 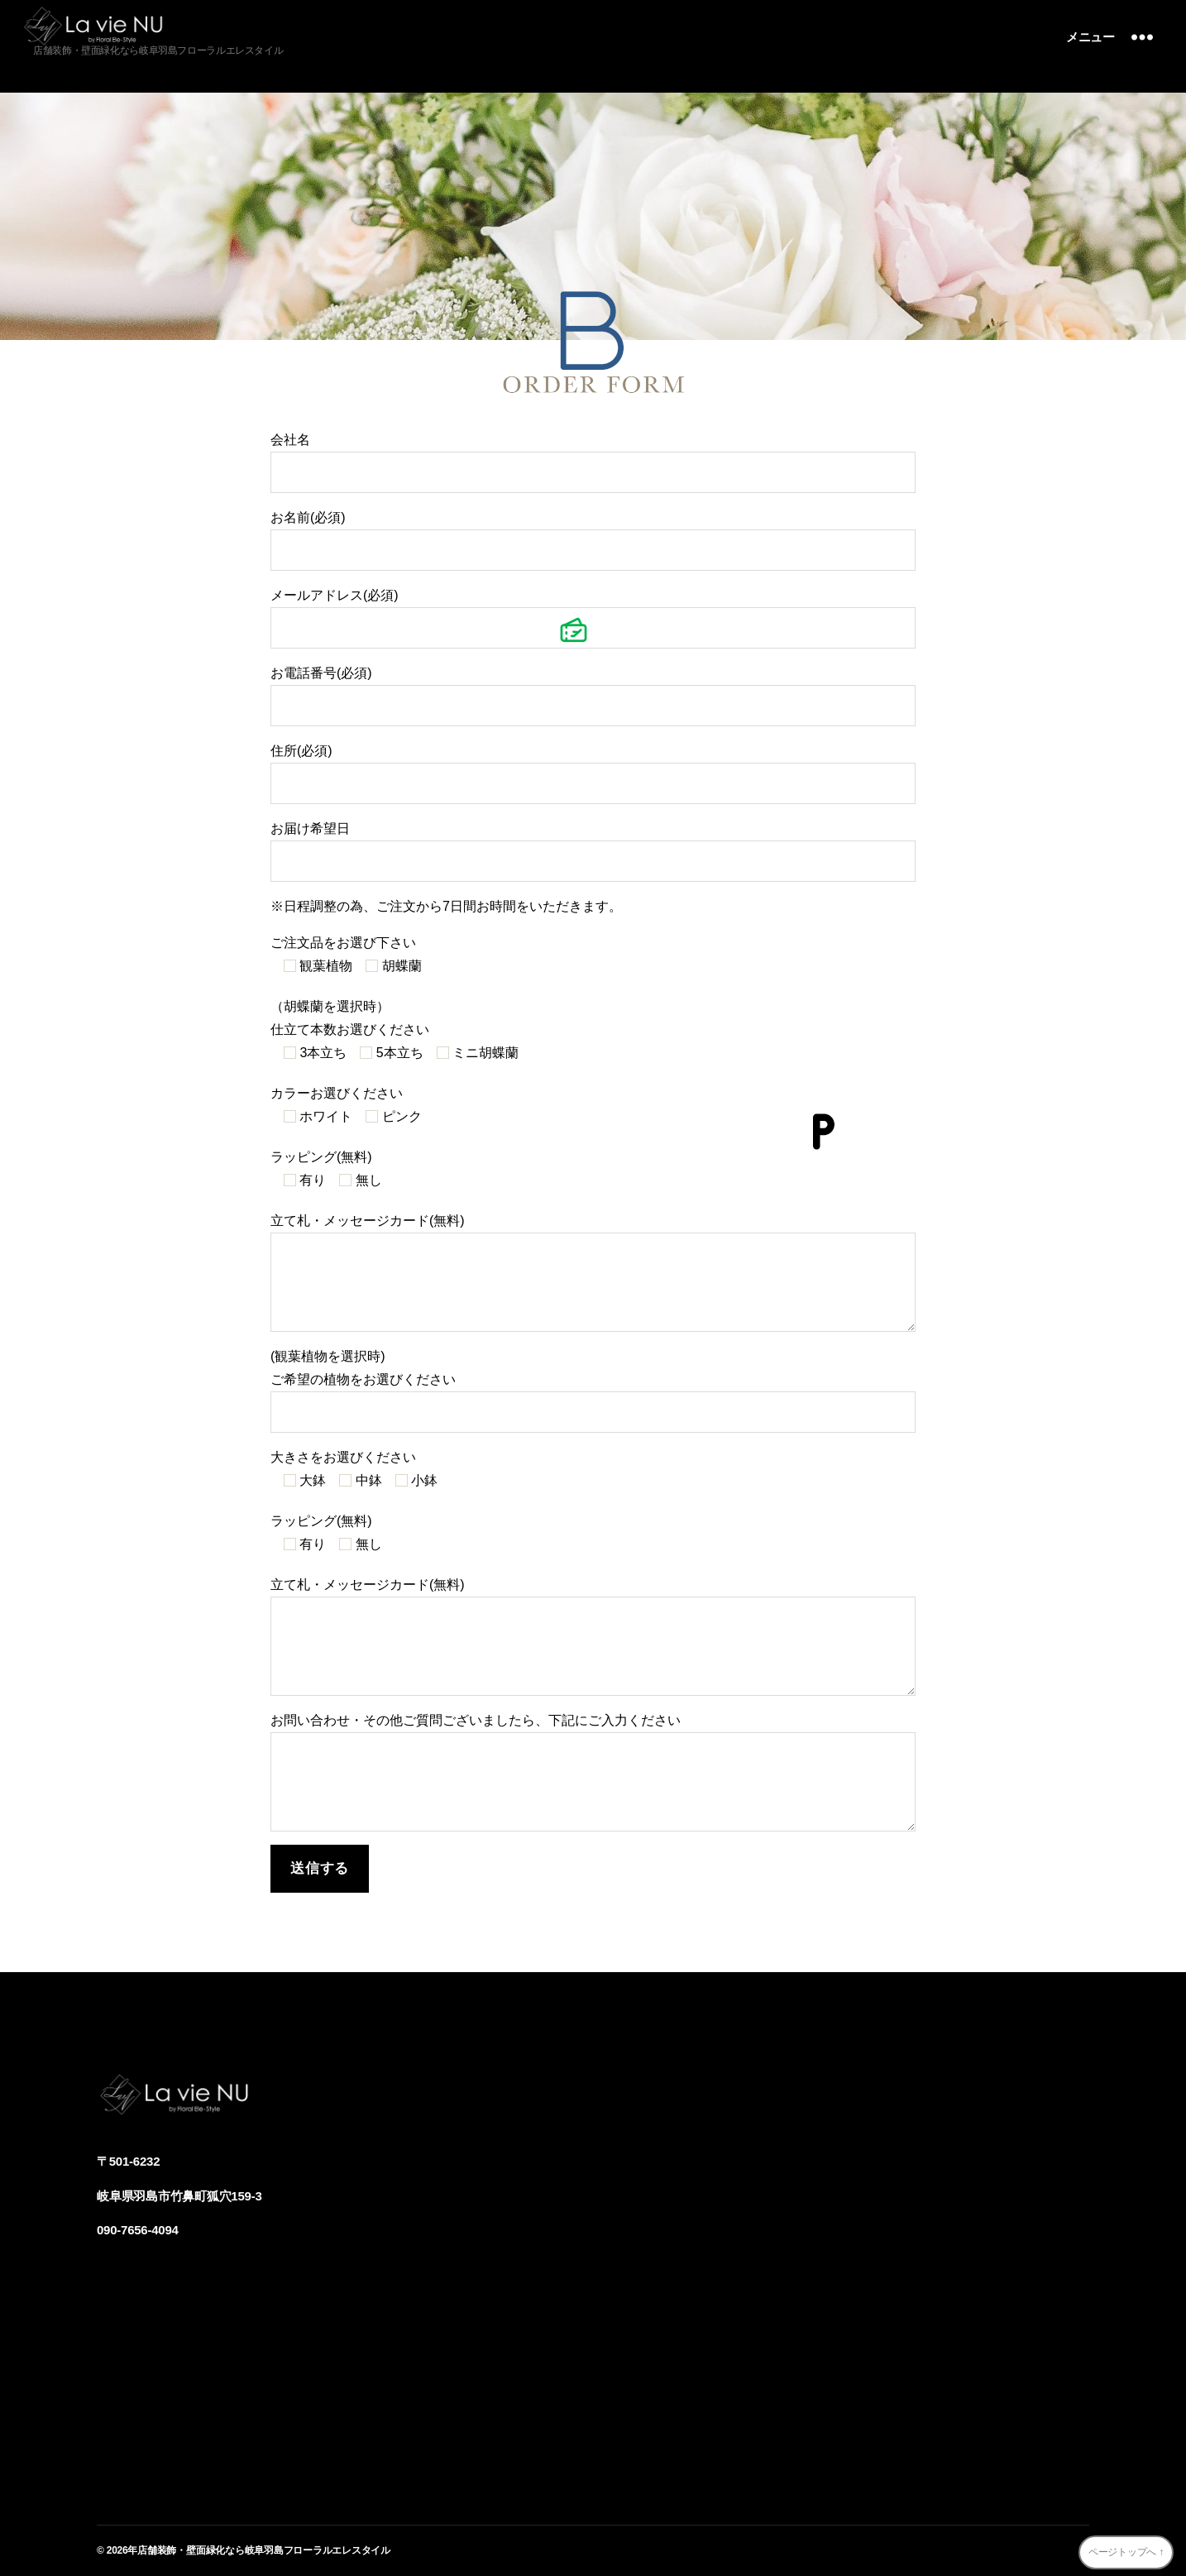 What do you see at coordinates (573, 630) in the screenshot?
I see `view flight tickets or boarding passes` at bounding box center [573, 630].